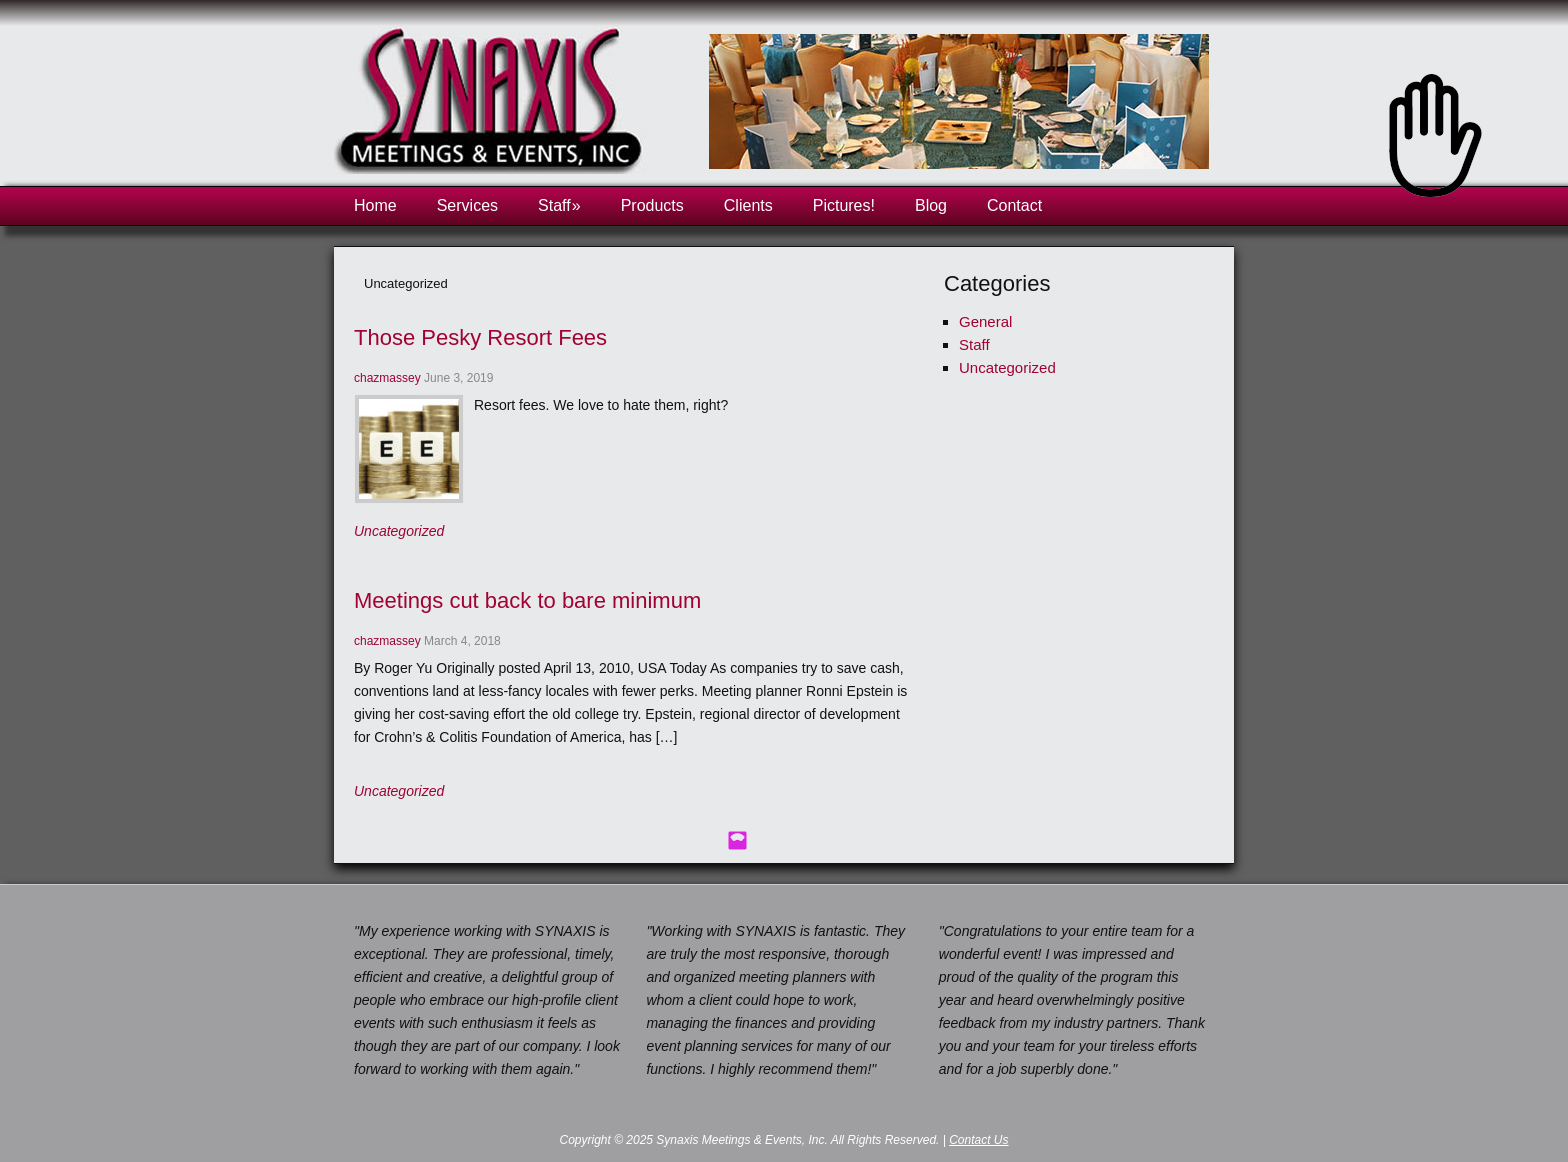 The image size is (1568, 1162). I want to click on view weight or measurement data, so click(737, 840).